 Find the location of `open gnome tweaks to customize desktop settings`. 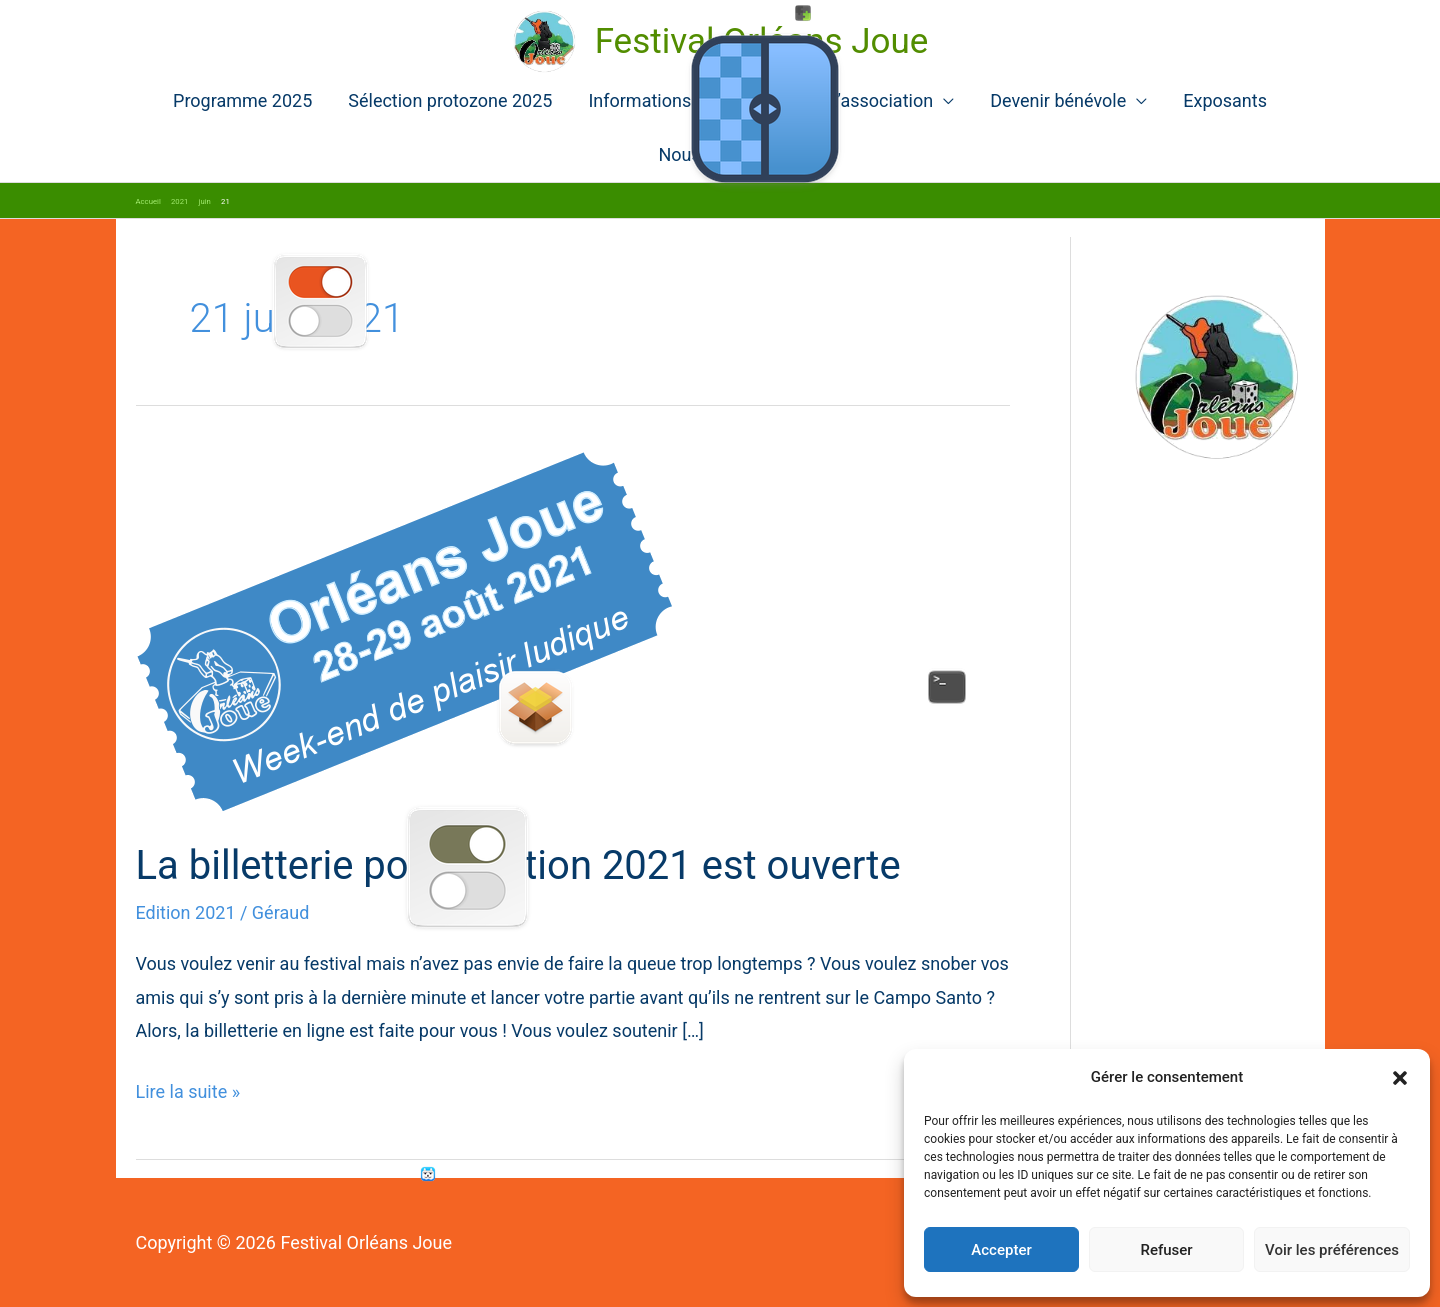

open gnome tweaks to customize desktop settings is located at coordinates (467, 867).